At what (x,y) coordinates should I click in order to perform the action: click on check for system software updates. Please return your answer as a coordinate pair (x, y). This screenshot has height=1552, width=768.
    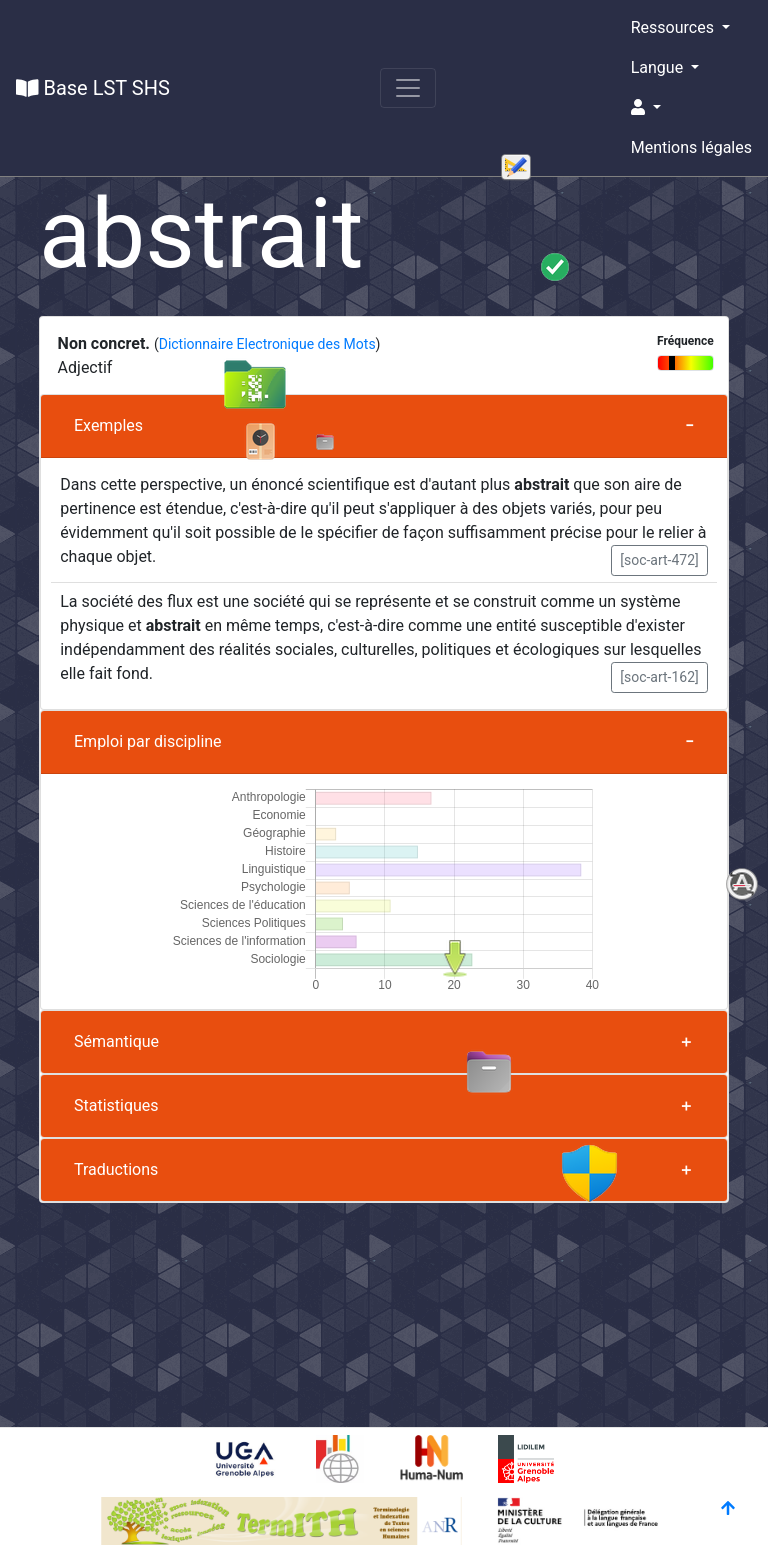
    Looking at the image, I should click on (742, 884).